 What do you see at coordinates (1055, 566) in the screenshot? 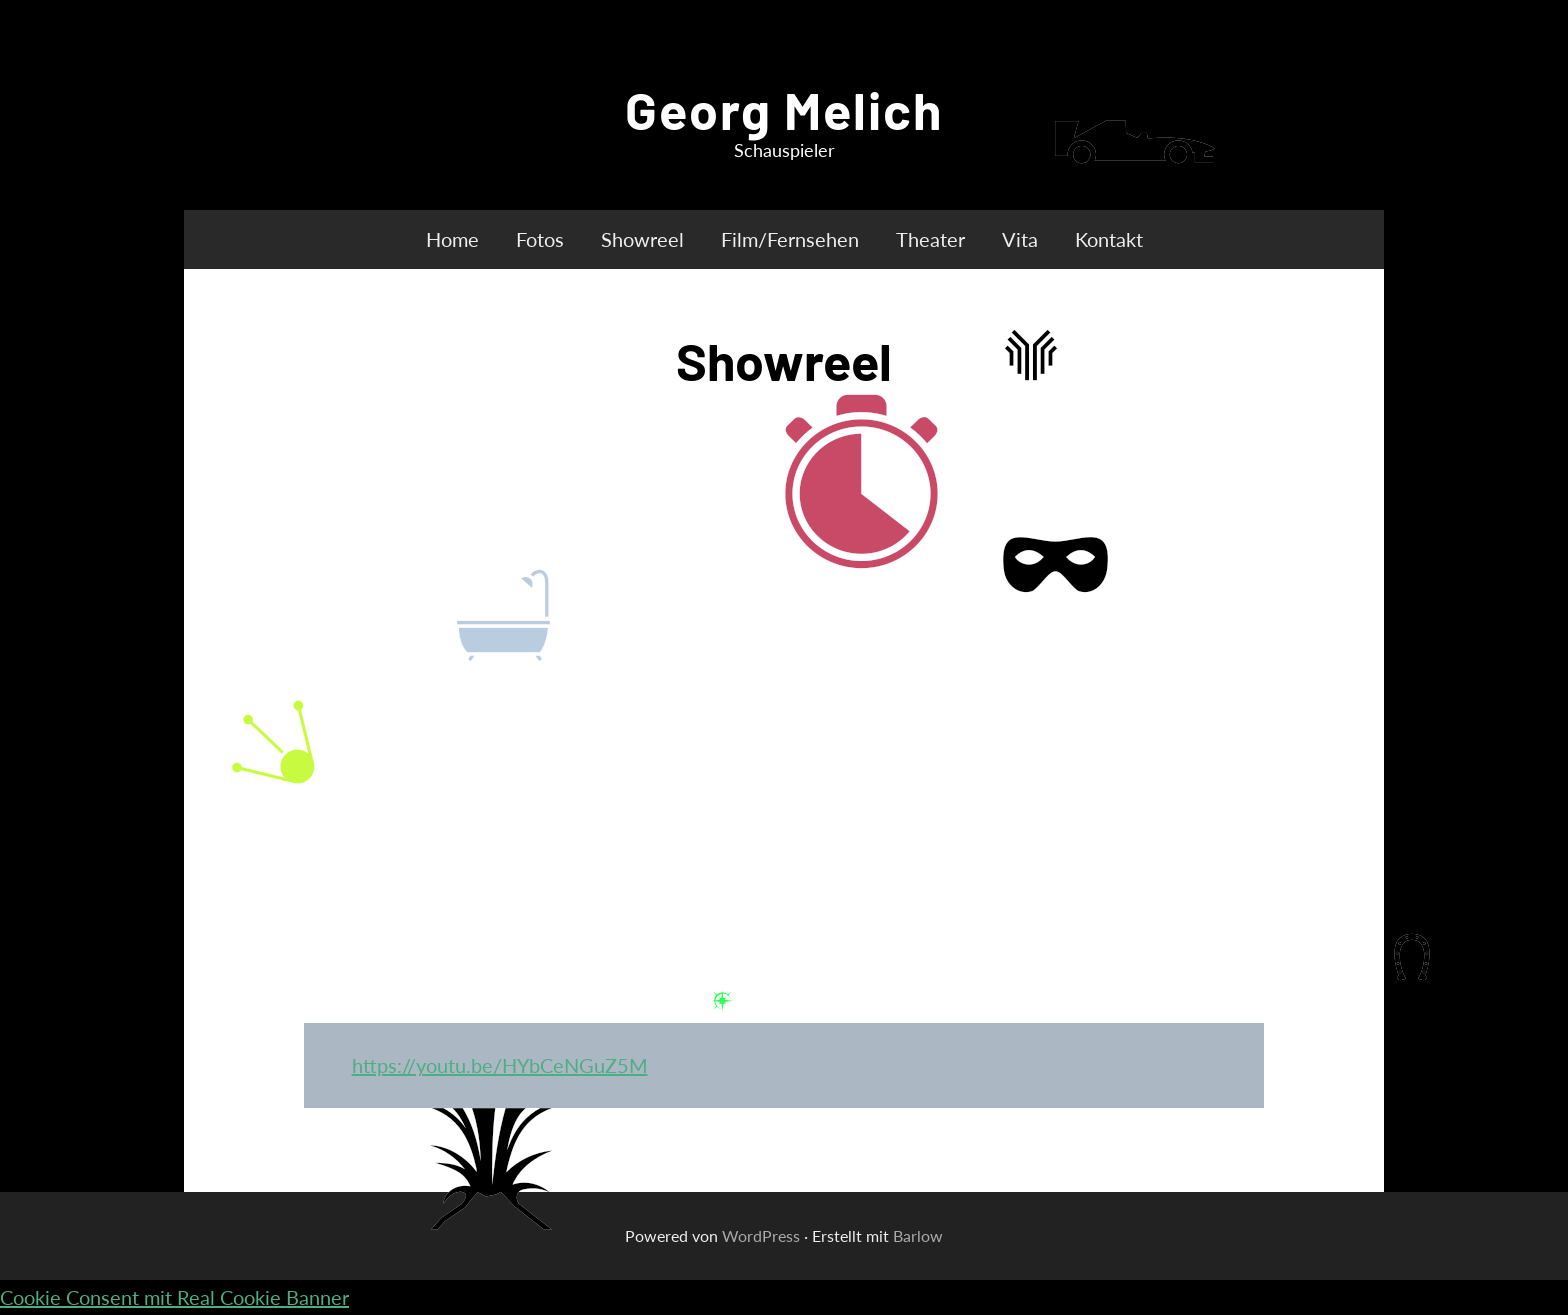
I see `enable incognito or private browsing mode` at bounding box center [1055, 566].